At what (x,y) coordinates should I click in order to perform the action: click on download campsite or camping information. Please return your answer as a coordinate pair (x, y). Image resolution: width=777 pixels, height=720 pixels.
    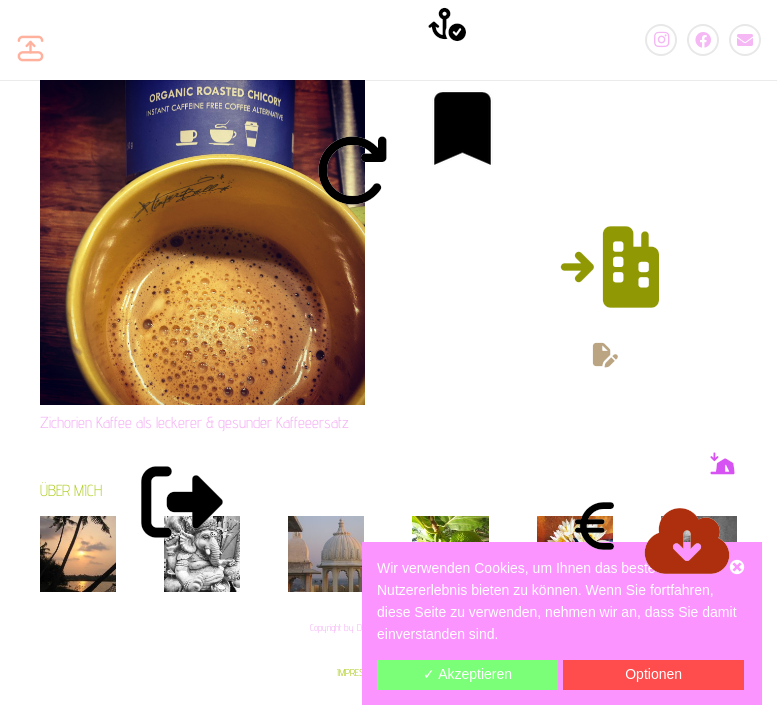
    Looking at the image, I should click on (722, 463).